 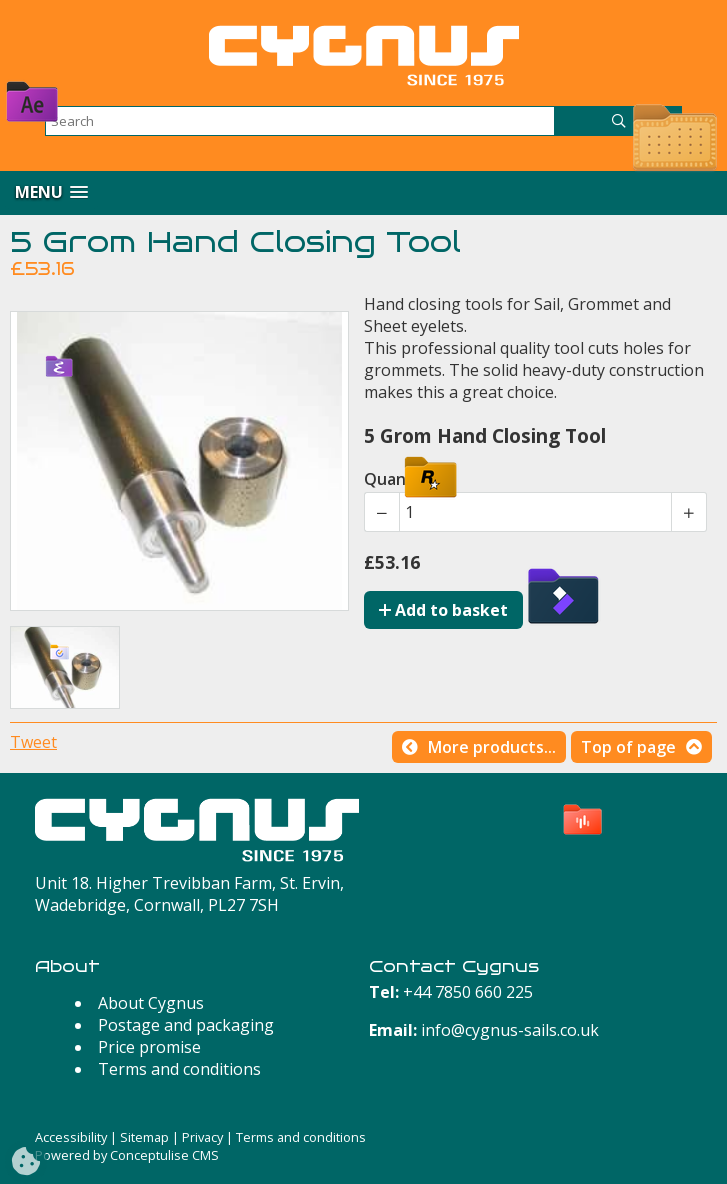 I want to click on folder containing Rockstar Games files or installations, so click(x=430, y=478).